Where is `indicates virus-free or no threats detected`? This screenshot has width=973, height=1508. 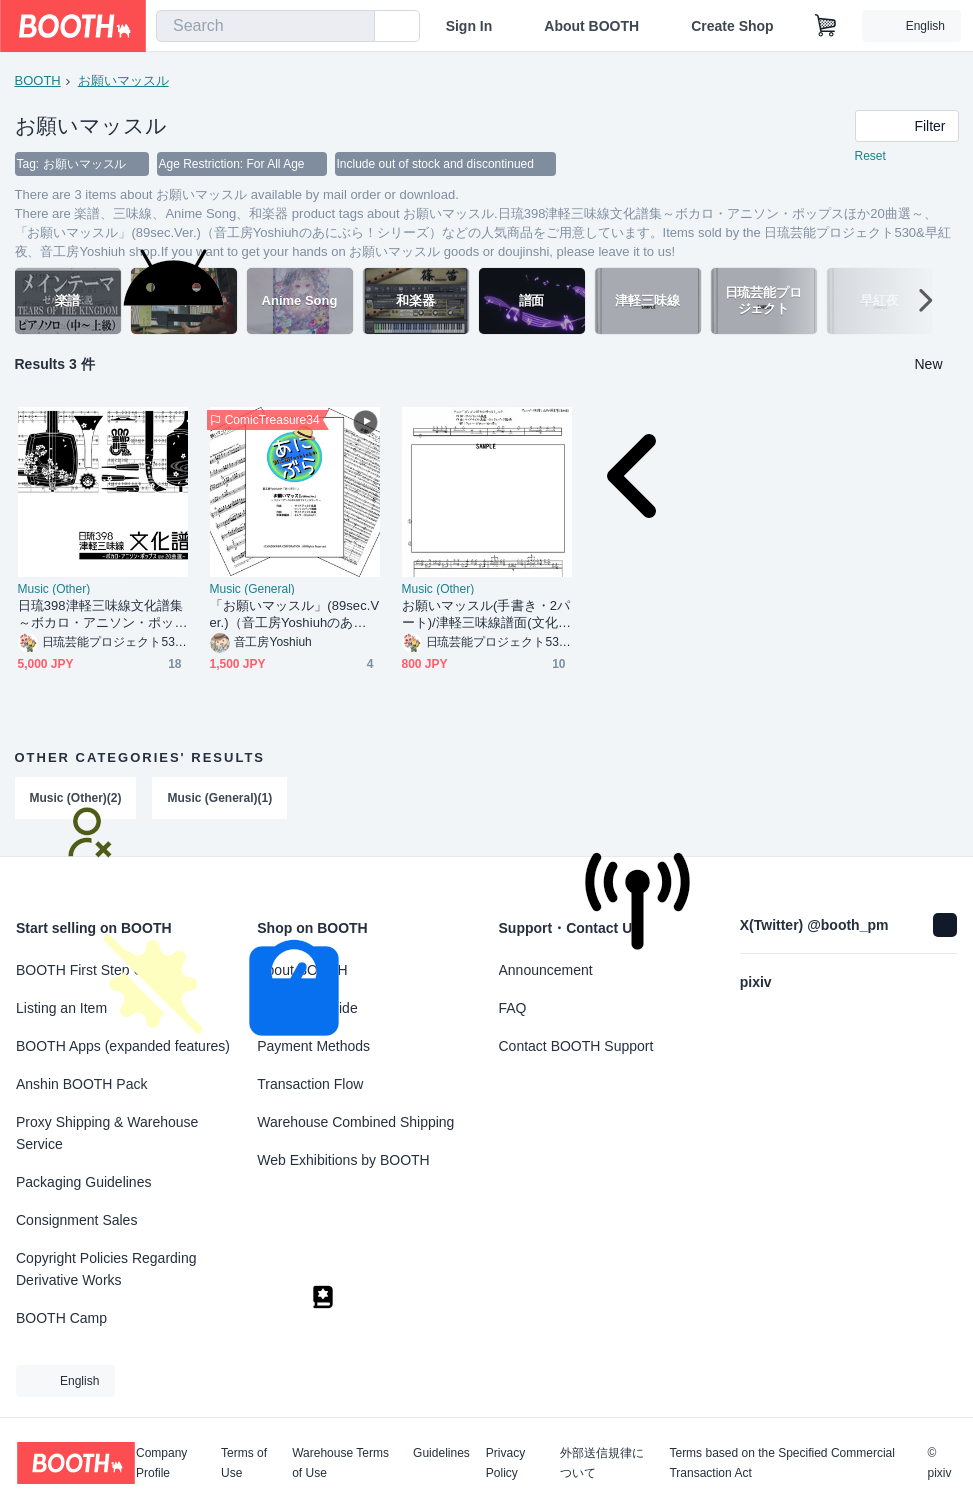
indicates virus-free or no threats detected is located at coordinates (153, 984).